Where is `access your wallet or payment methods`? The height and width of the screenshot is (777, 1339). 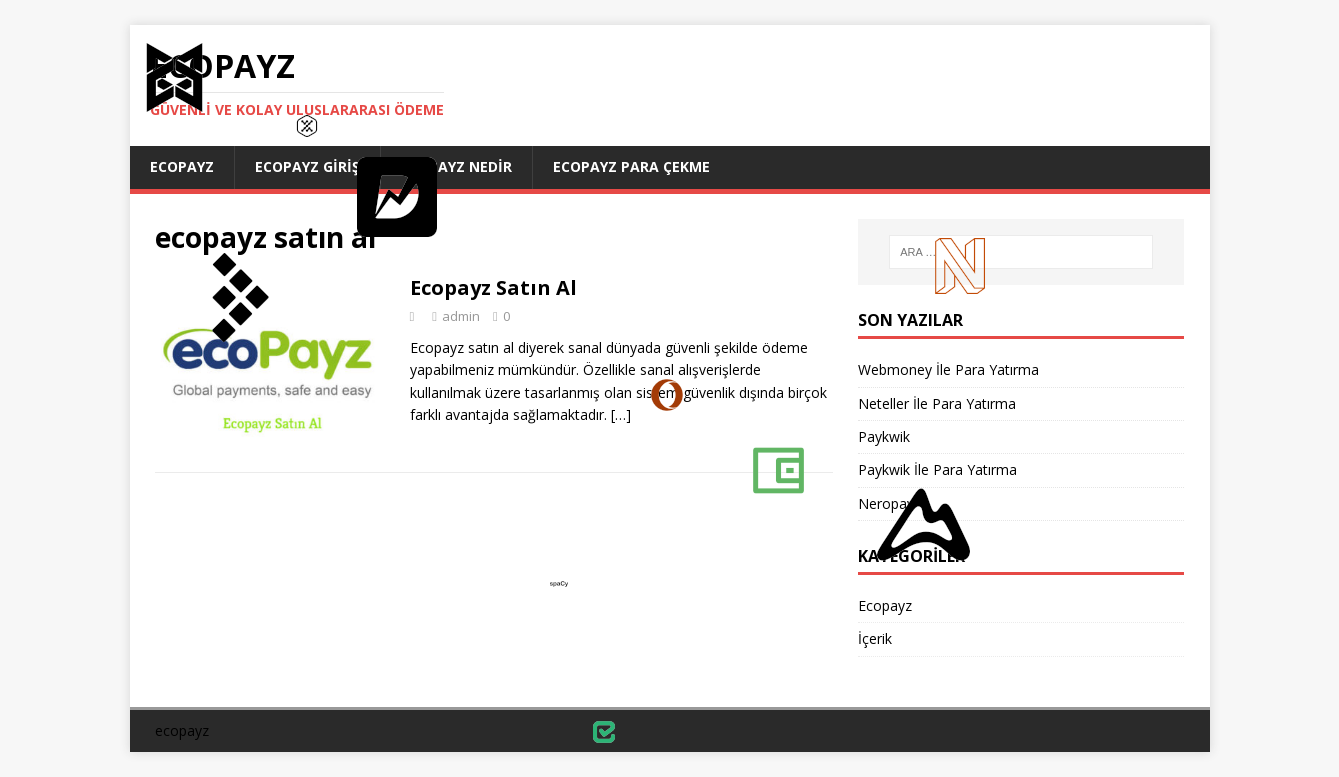 access your wallet or payment methods is located at coordinates (778, 470).